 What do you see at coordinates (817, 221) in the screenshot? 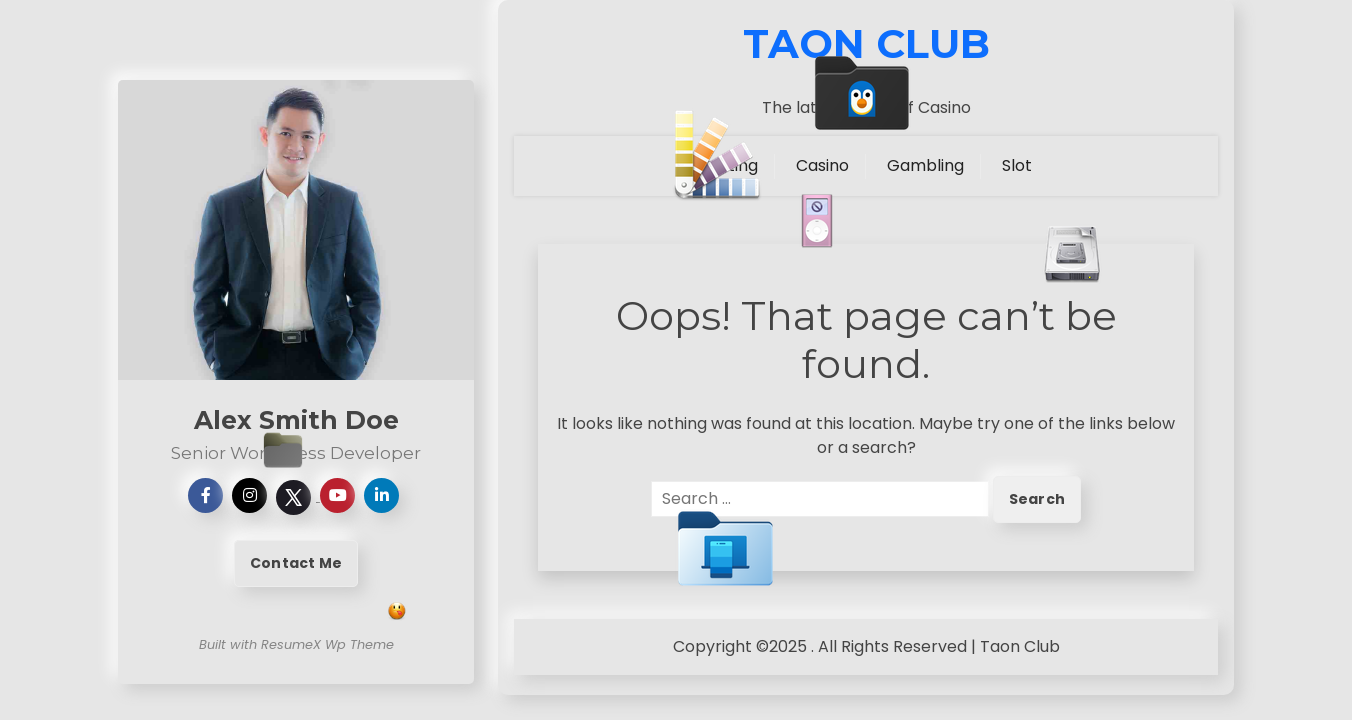
I see `pink iPod mini device icon` at bounding box center [817, 221].